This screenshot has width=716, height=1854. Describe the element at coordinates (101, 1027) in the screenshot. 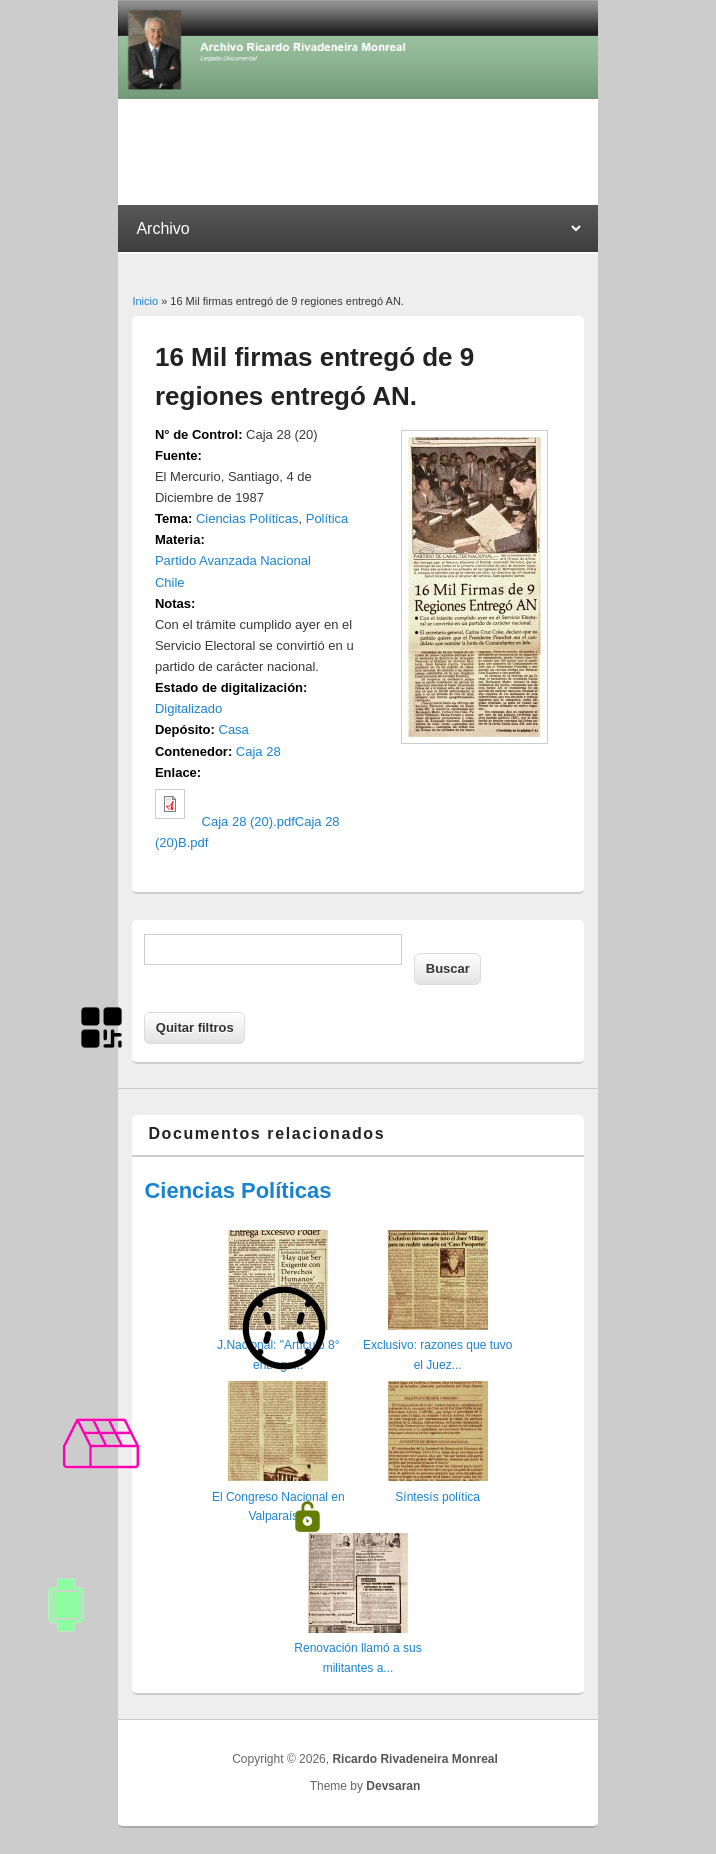

I see `scan or generate a qr code` at that location.